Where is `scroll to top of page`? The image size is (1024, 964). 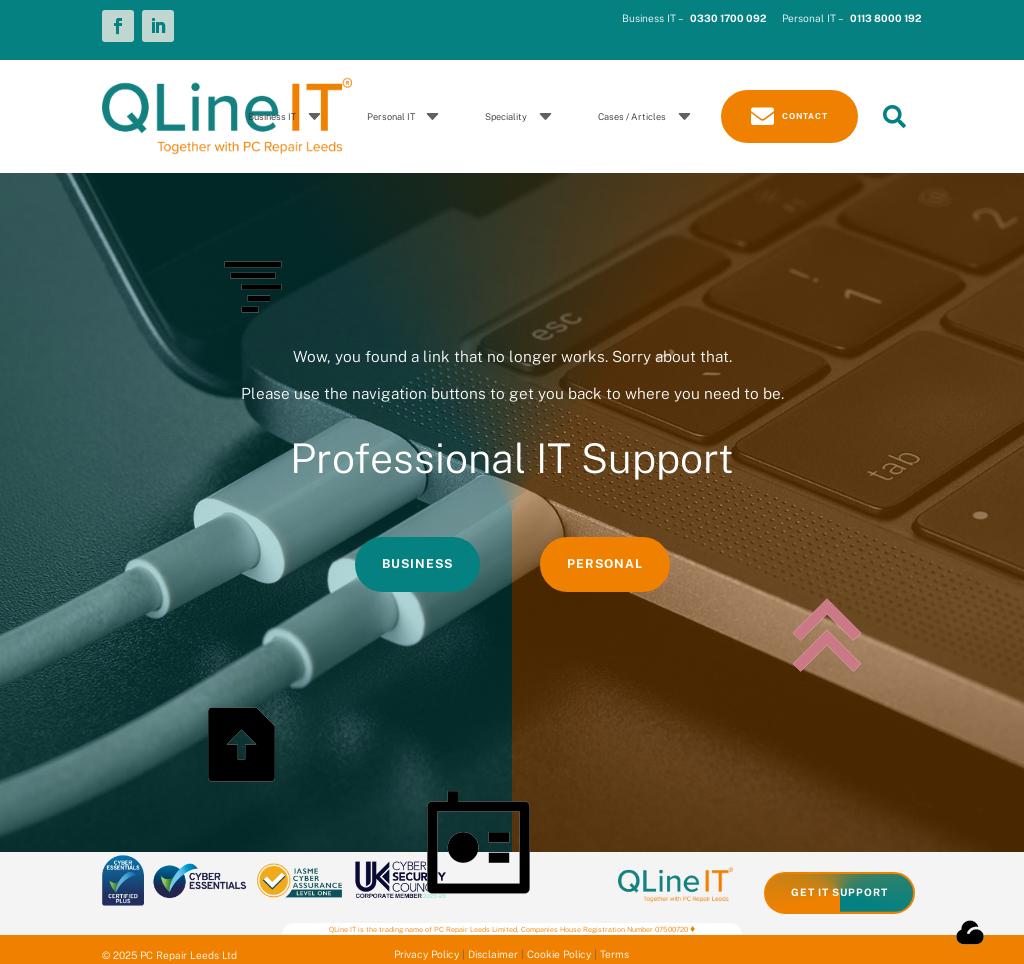 scroll to top of page is located at coordinates (827, 638).